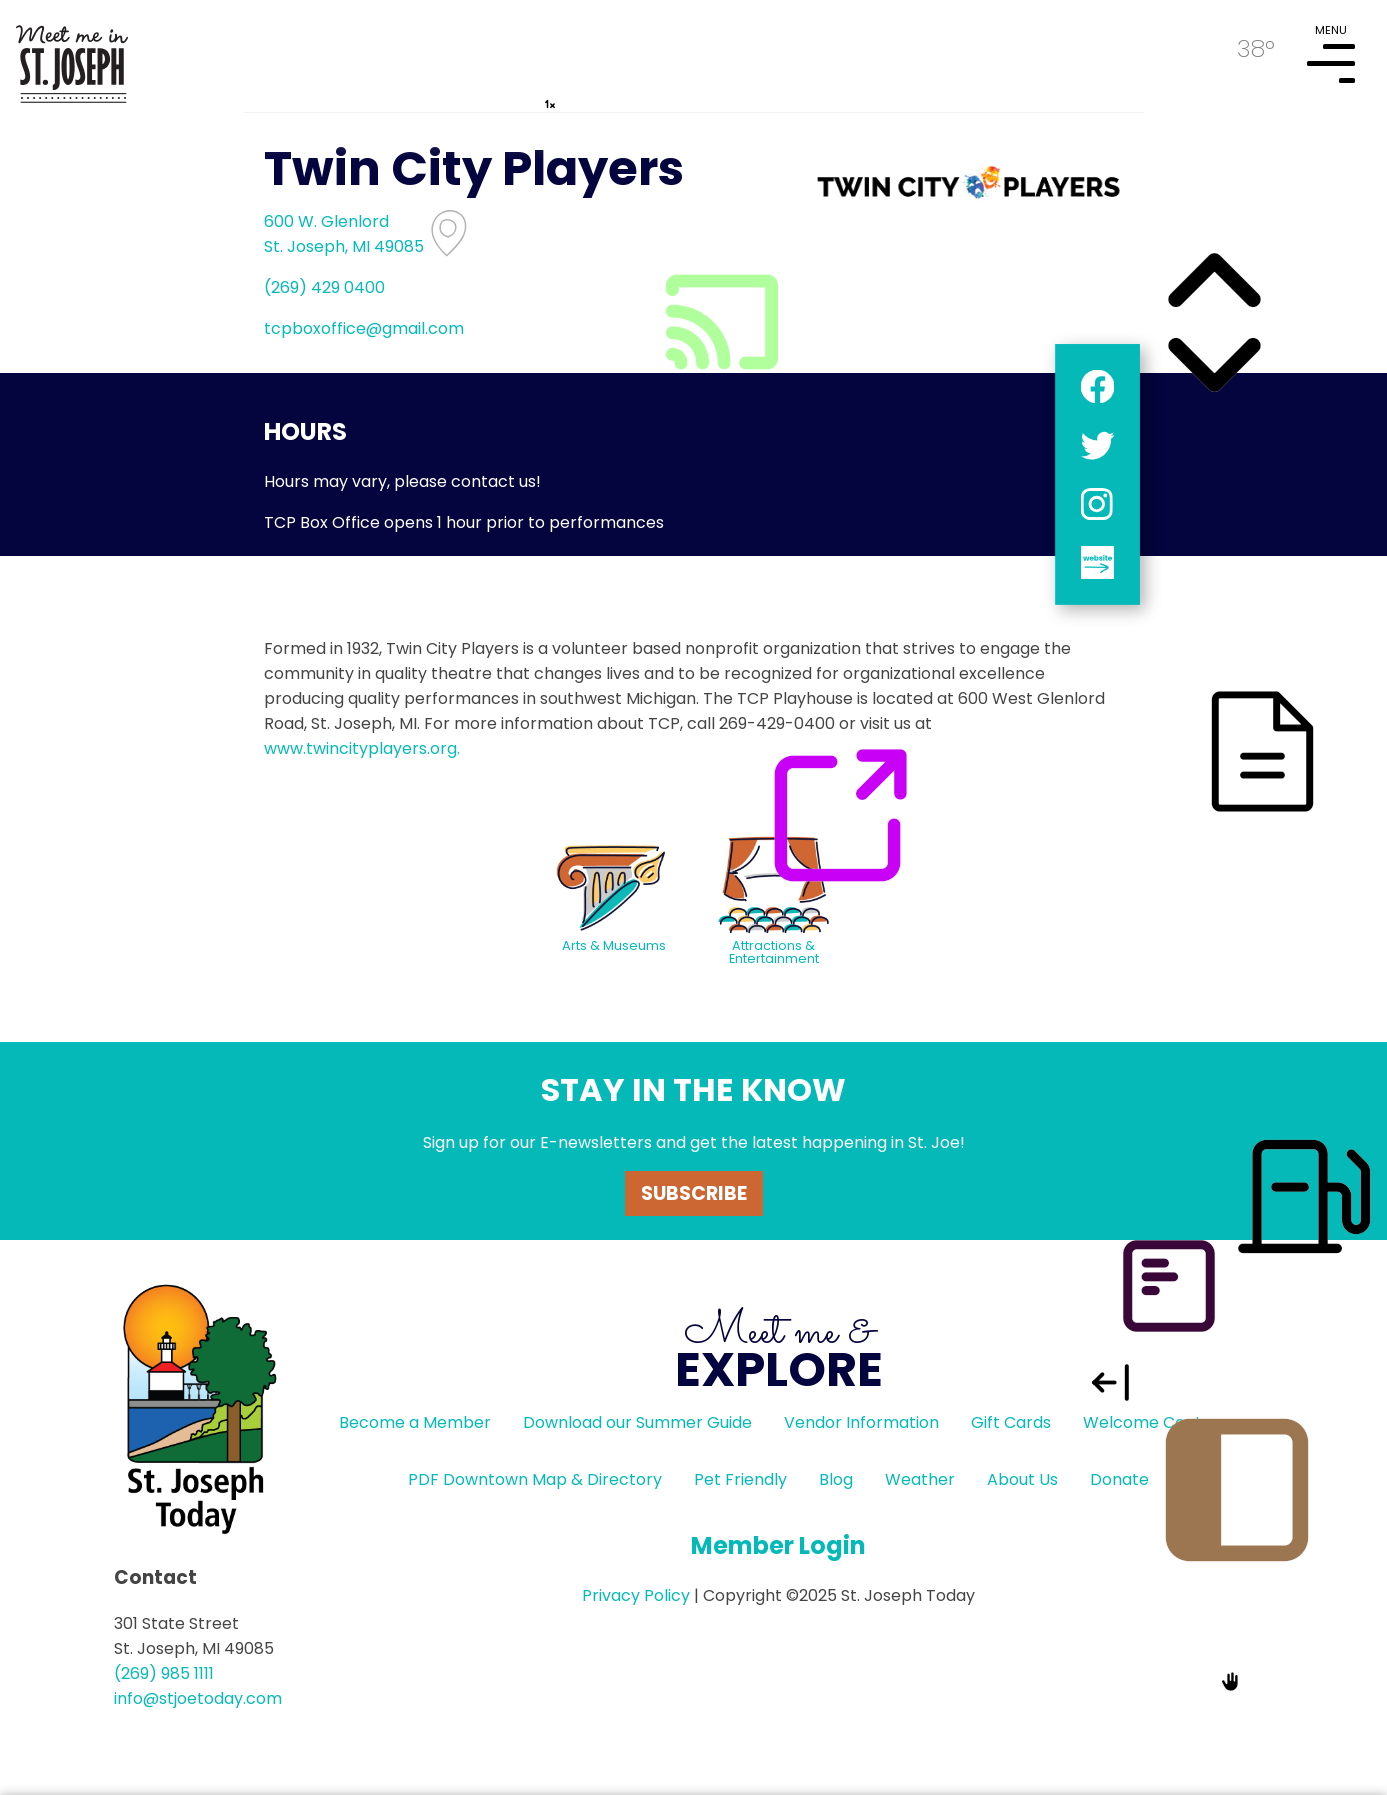 The height and width of the screenshot is (1795, 1387). I want to click on collapse sidebar or panel, so click(1110, 1382).